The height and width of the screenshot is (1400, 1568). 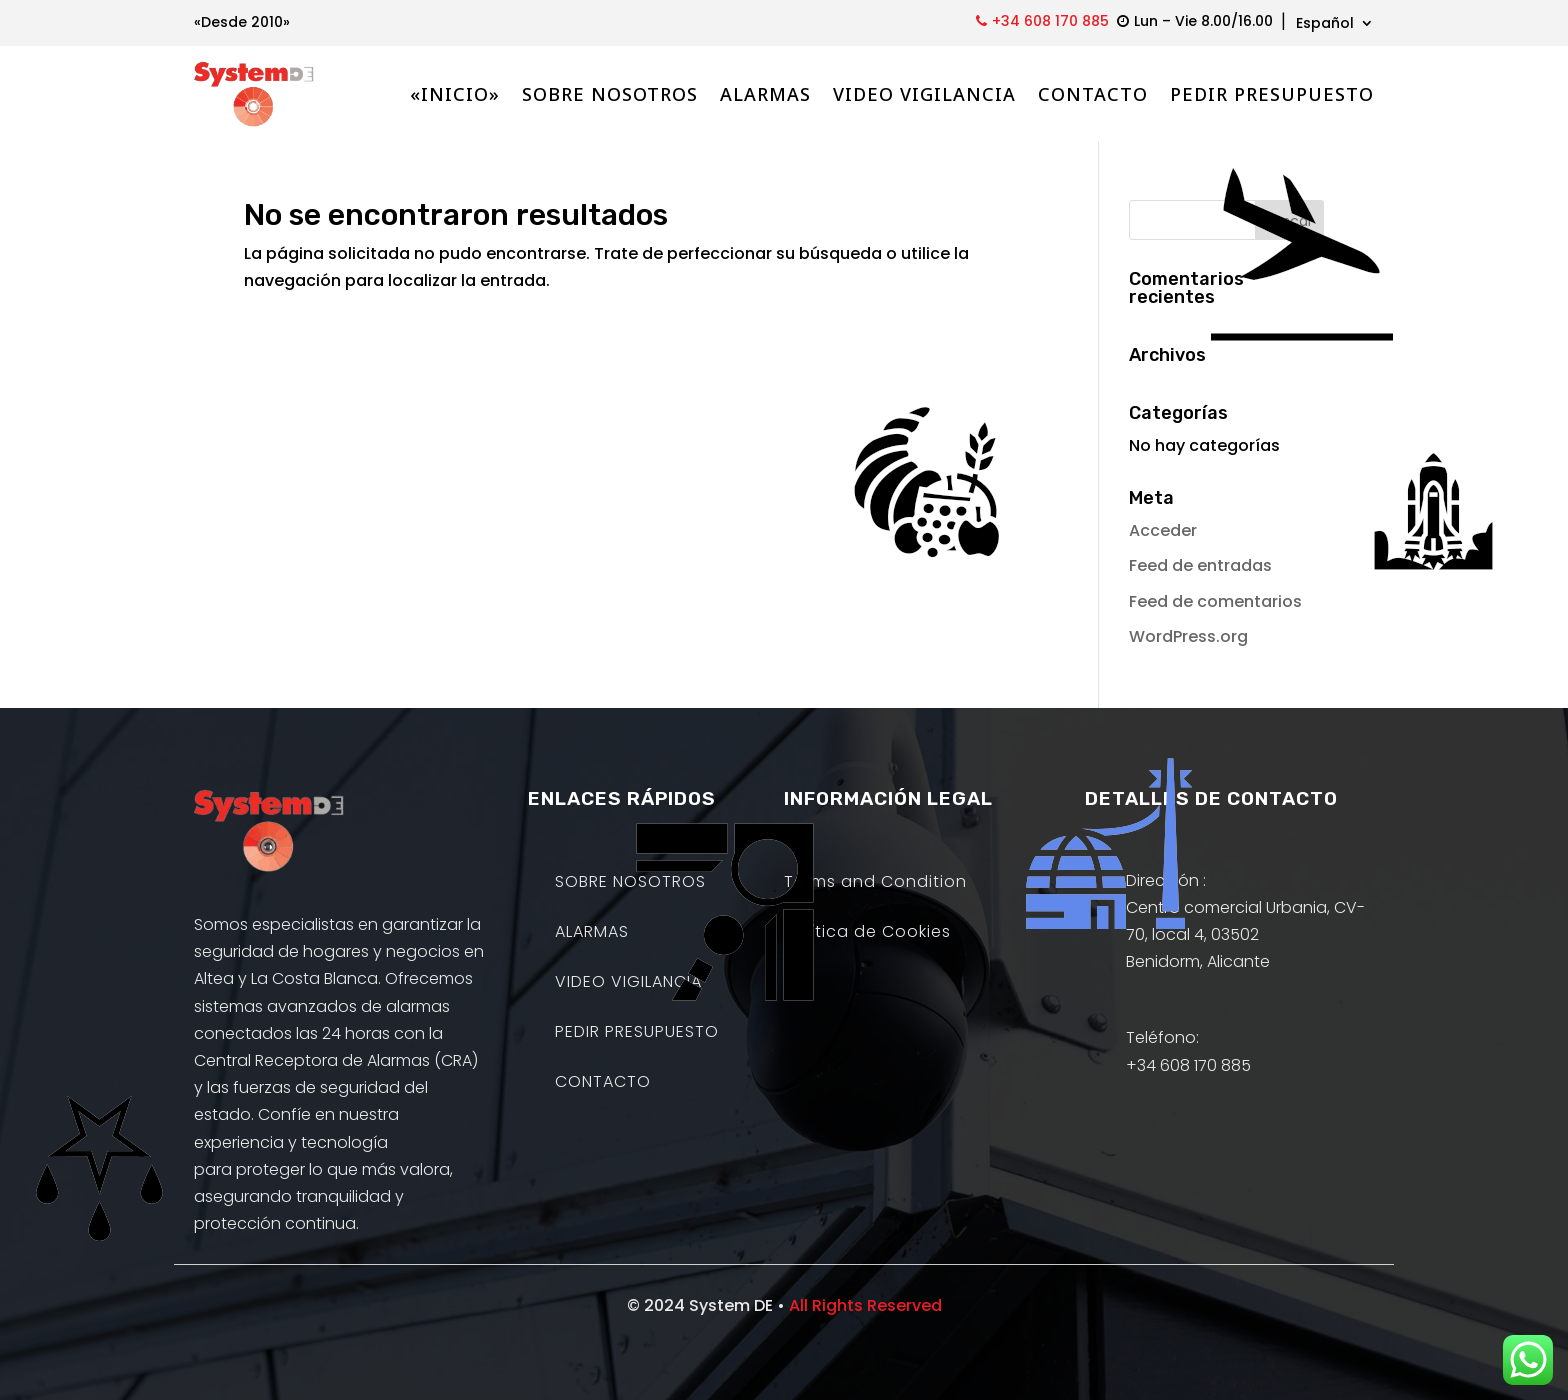 I want to click on access billiards or pool game, so click(x=725, y=912).